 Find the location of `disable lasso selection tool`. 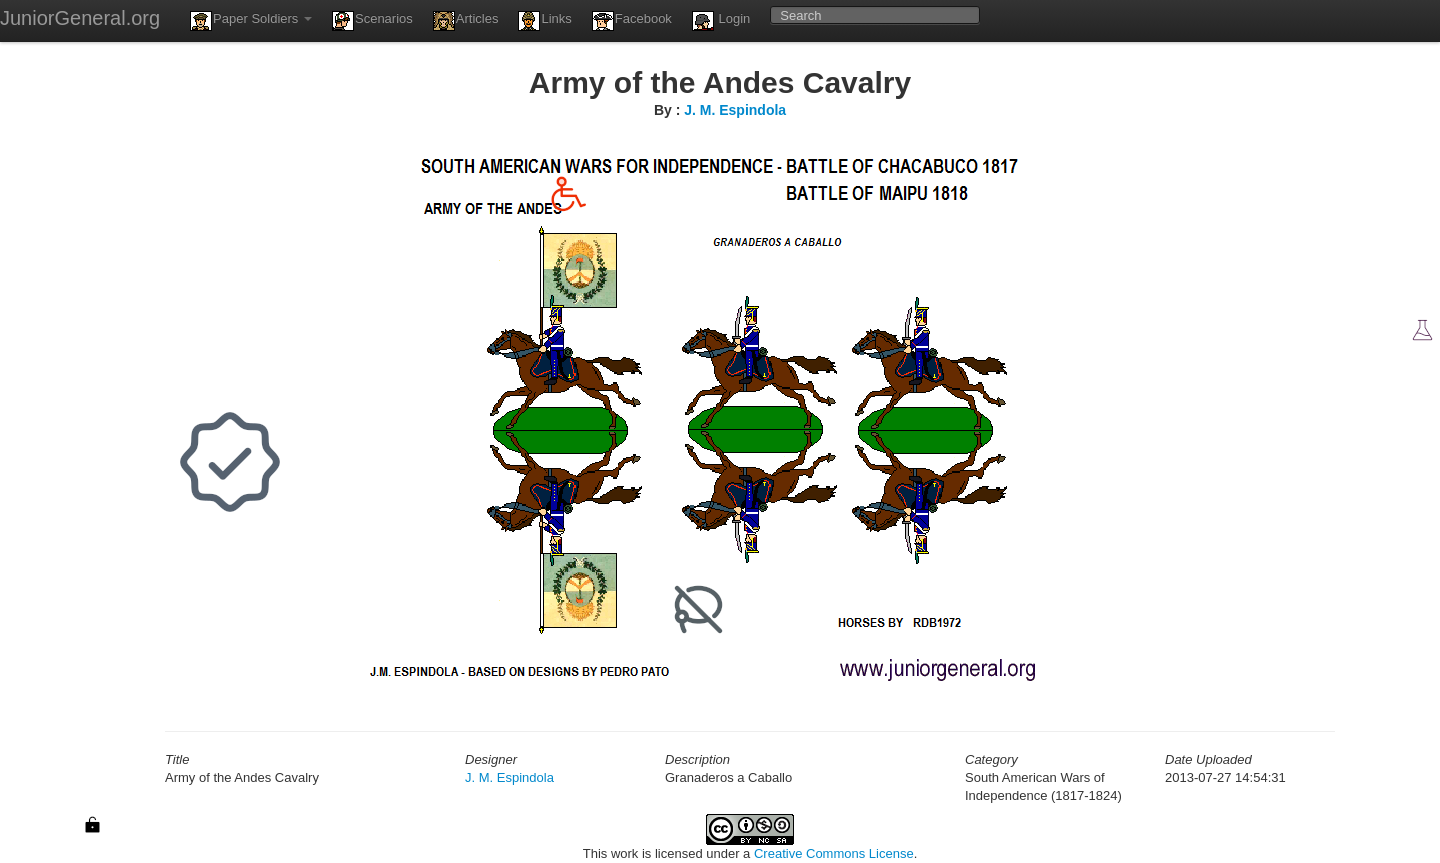

disable lasso selection tool is located at coordinates (698, 609).